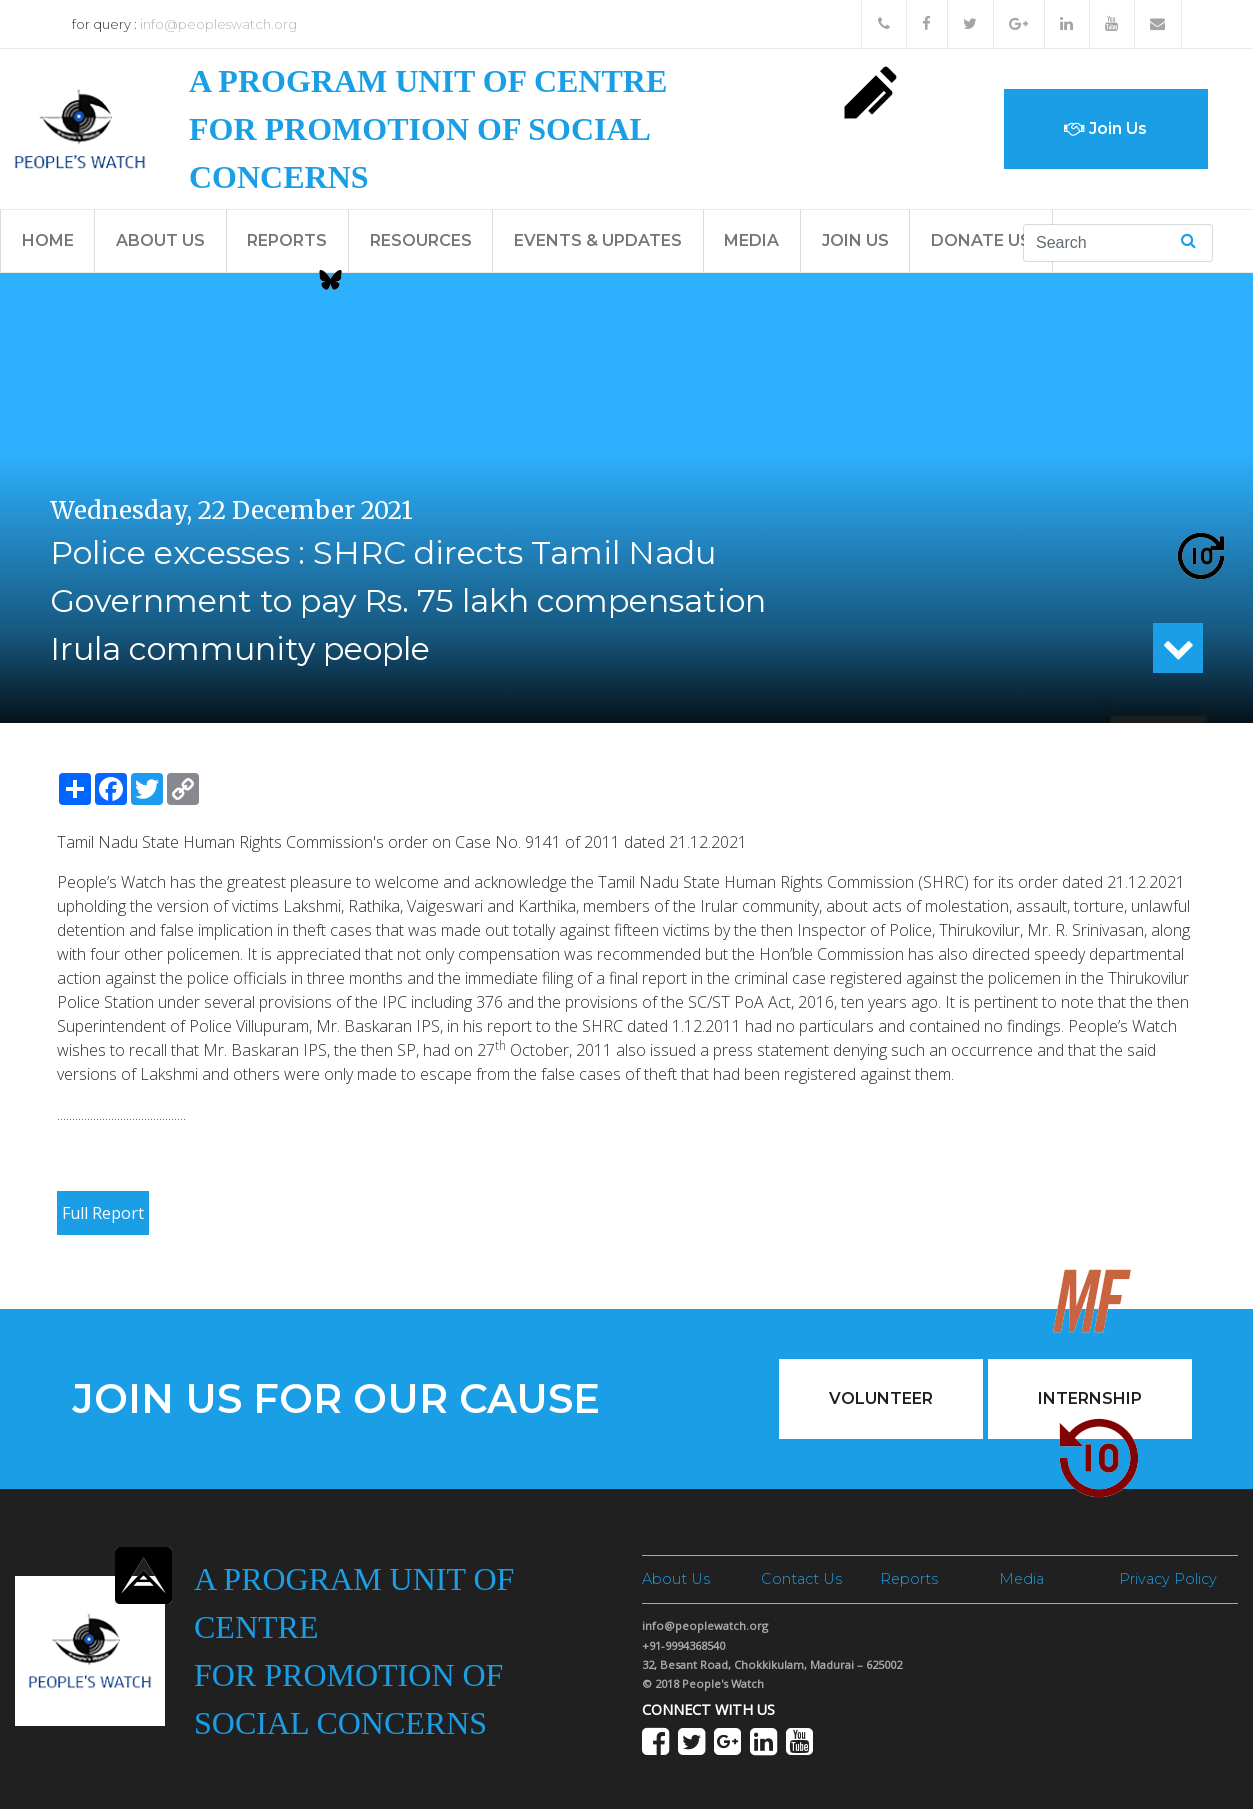 This screenshot has height=1809, width=1253. What do you see at coordinates (1092, 1301) in the screenshot?
I see `visit MetaFilter community website` at bounding box center [1092, 1301].